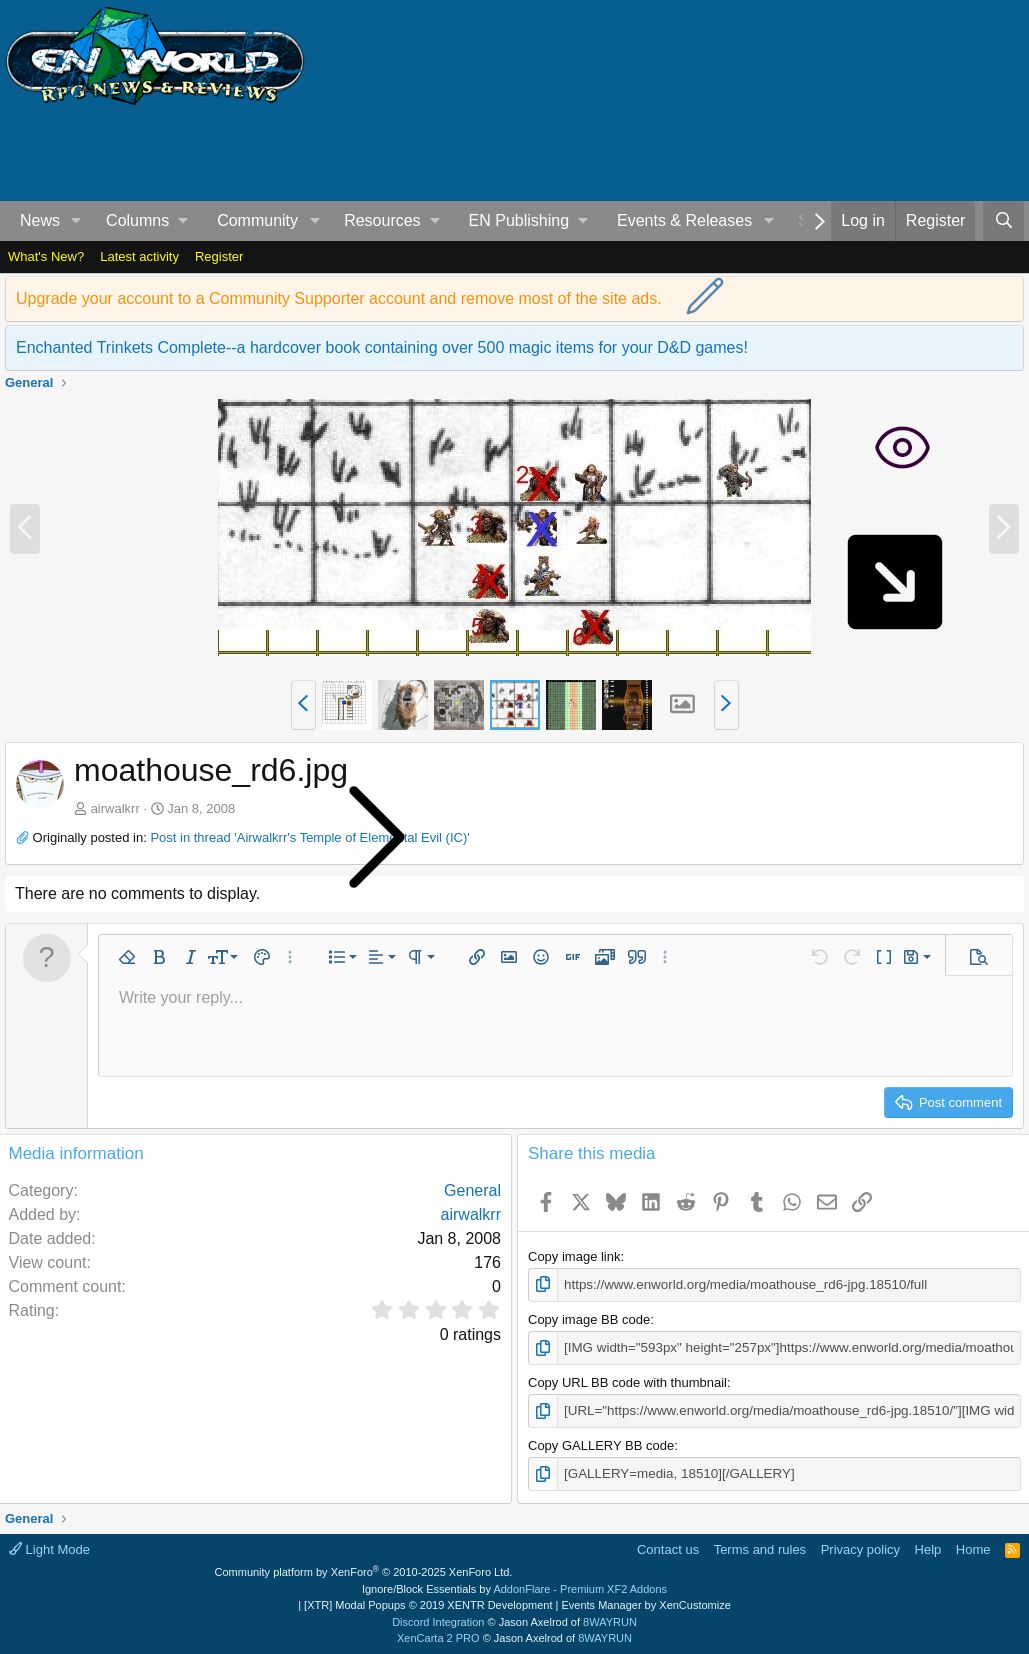 The width and height of the screenshot is (1029, 1654). I want to click on navigate to the bottom-right section, so click(895, 582).